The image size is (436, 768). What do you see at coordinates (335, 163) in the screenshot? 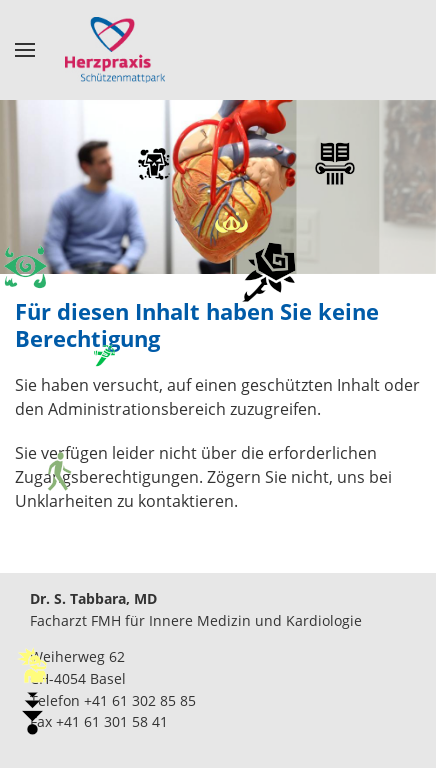
I see `access educational or learning resources` at bounding box center [335, 163].